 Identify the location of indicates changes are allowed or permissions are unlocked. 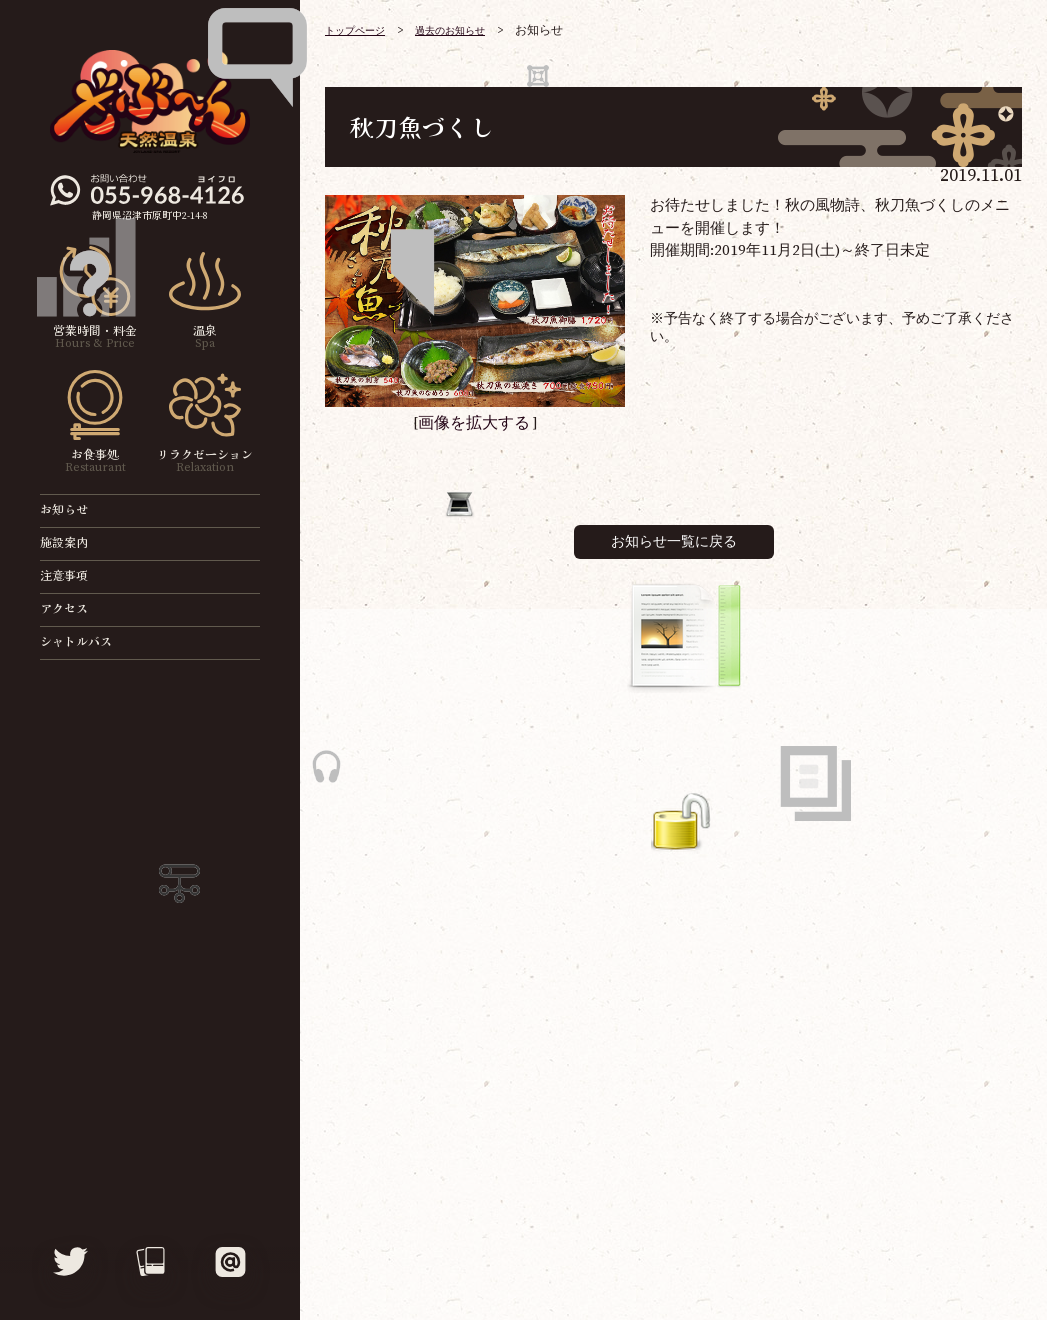
(681, 822).